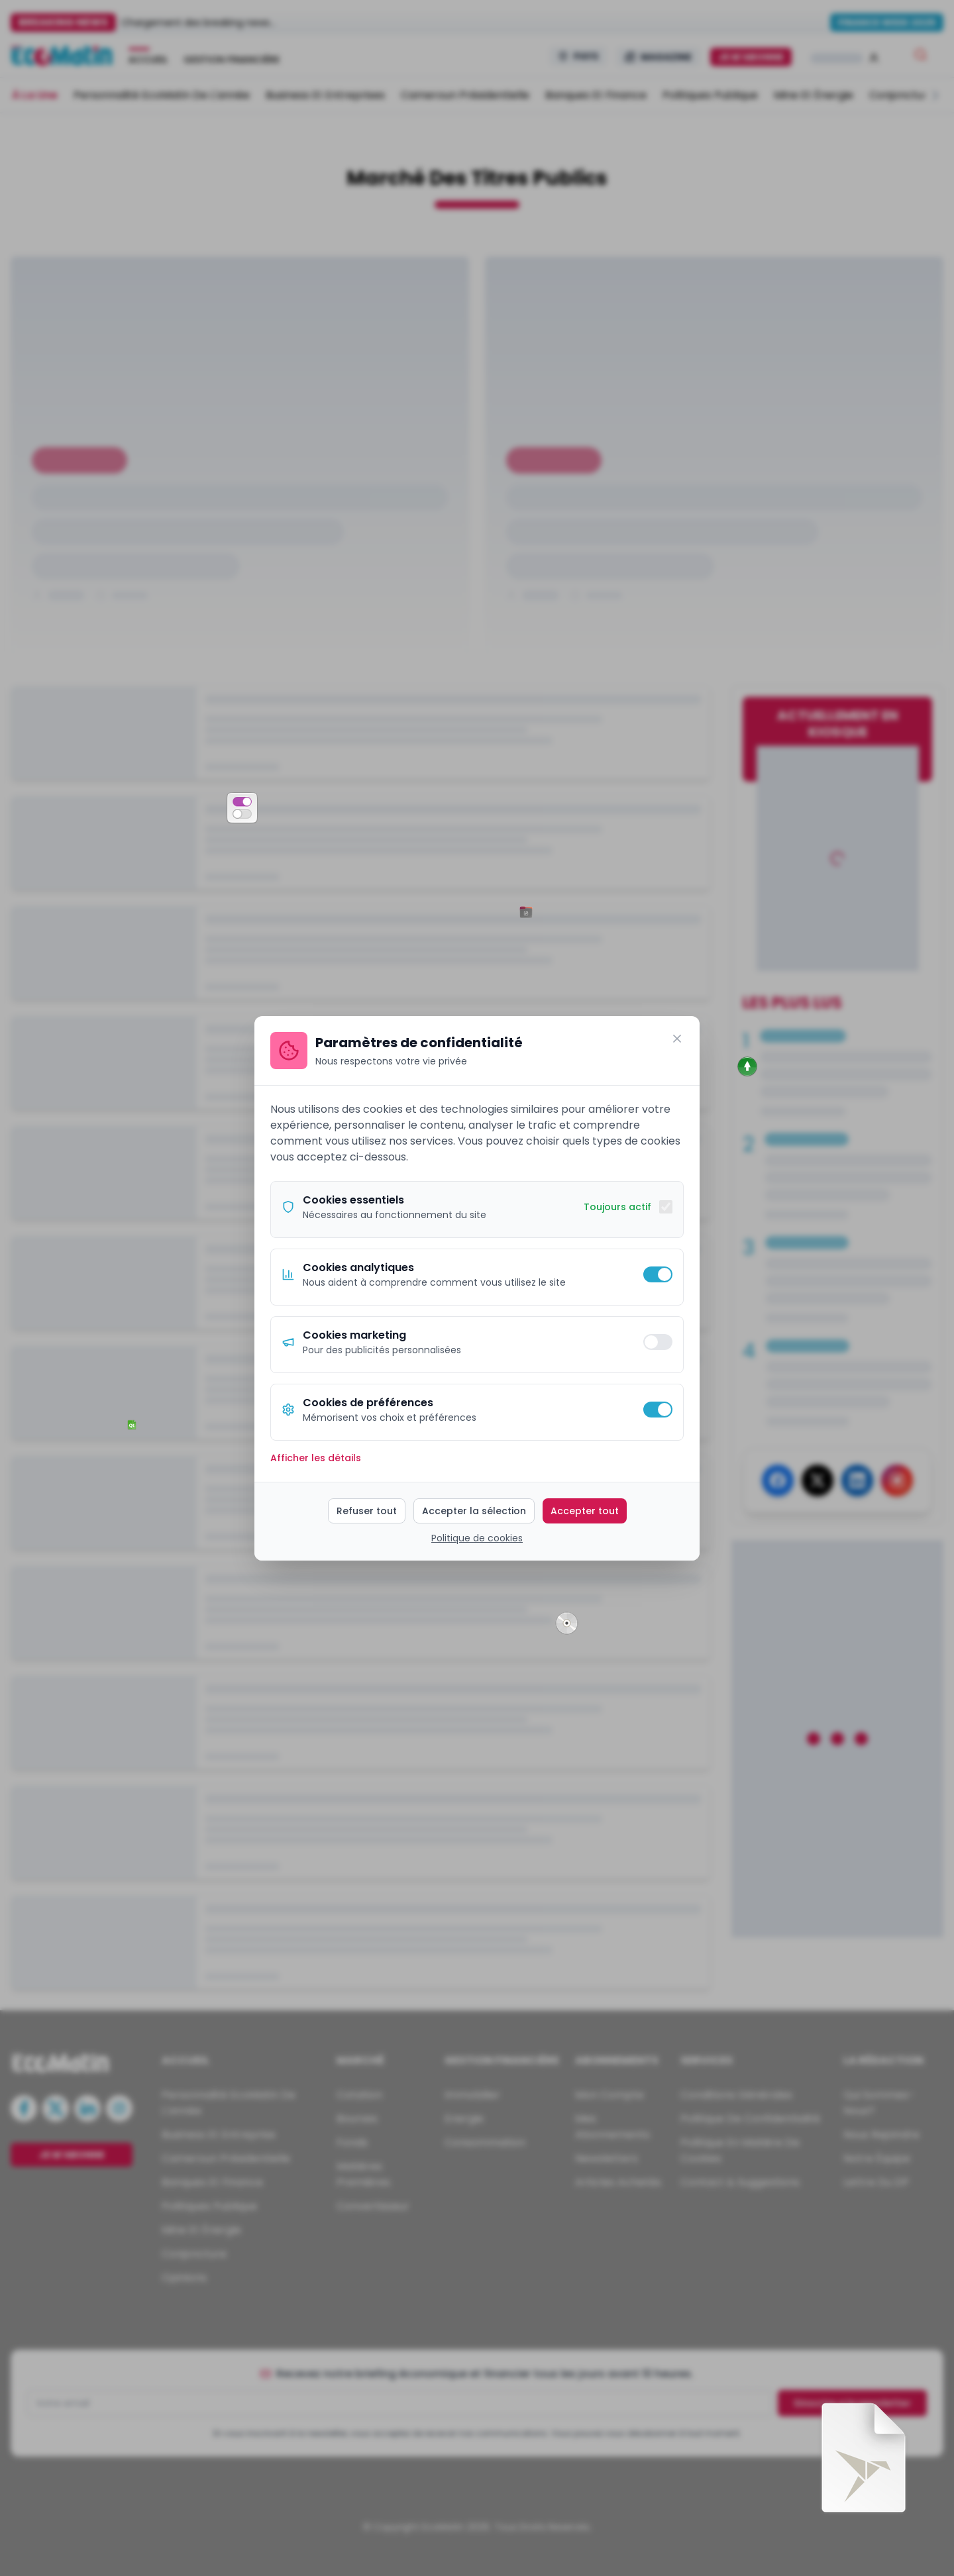 The width and height of the screenshot is (954, 2576). I want to click on open system tweaks or settings customization, so click(242, 807).